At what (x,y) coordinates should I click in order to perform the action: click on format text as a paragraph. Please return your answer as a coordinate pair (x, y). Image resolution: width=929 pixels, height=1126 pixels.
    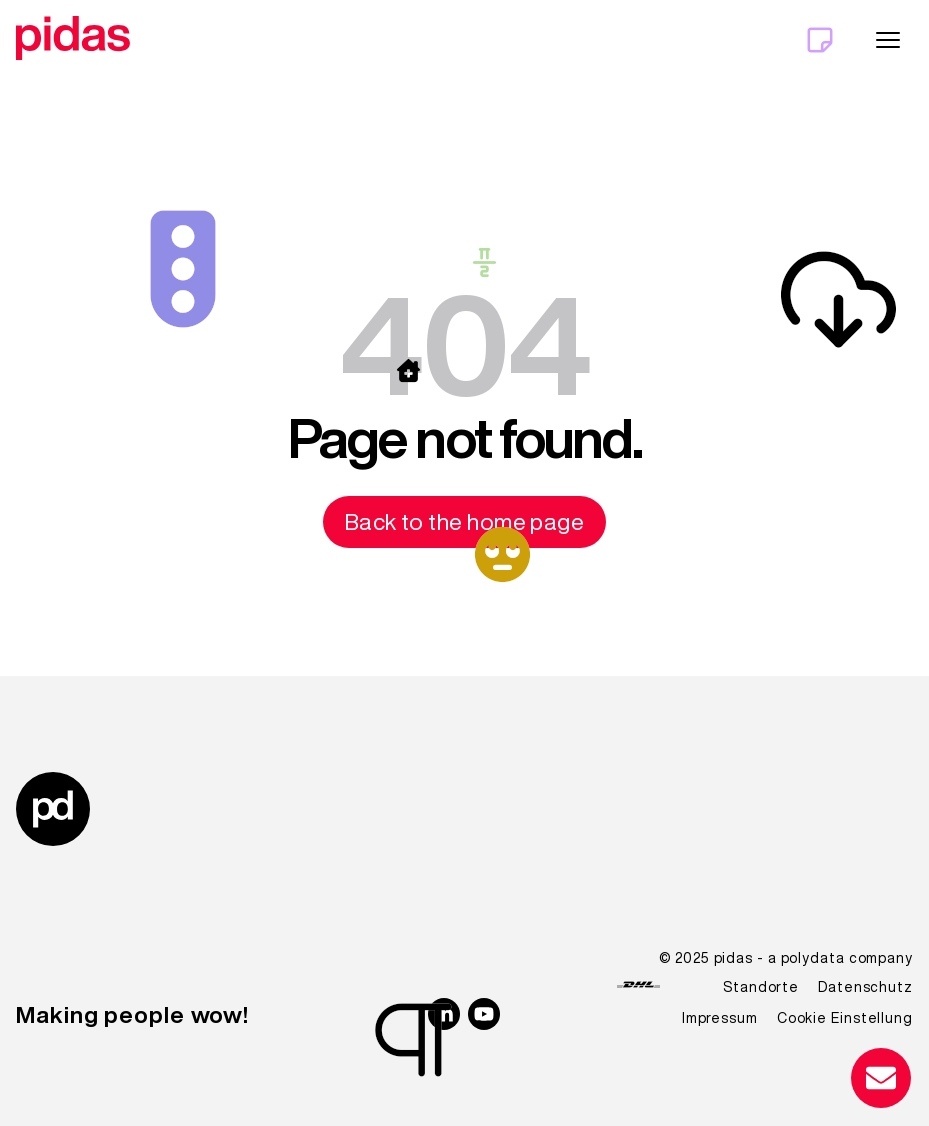
    Looking at the image, I should click on (415, 1040).